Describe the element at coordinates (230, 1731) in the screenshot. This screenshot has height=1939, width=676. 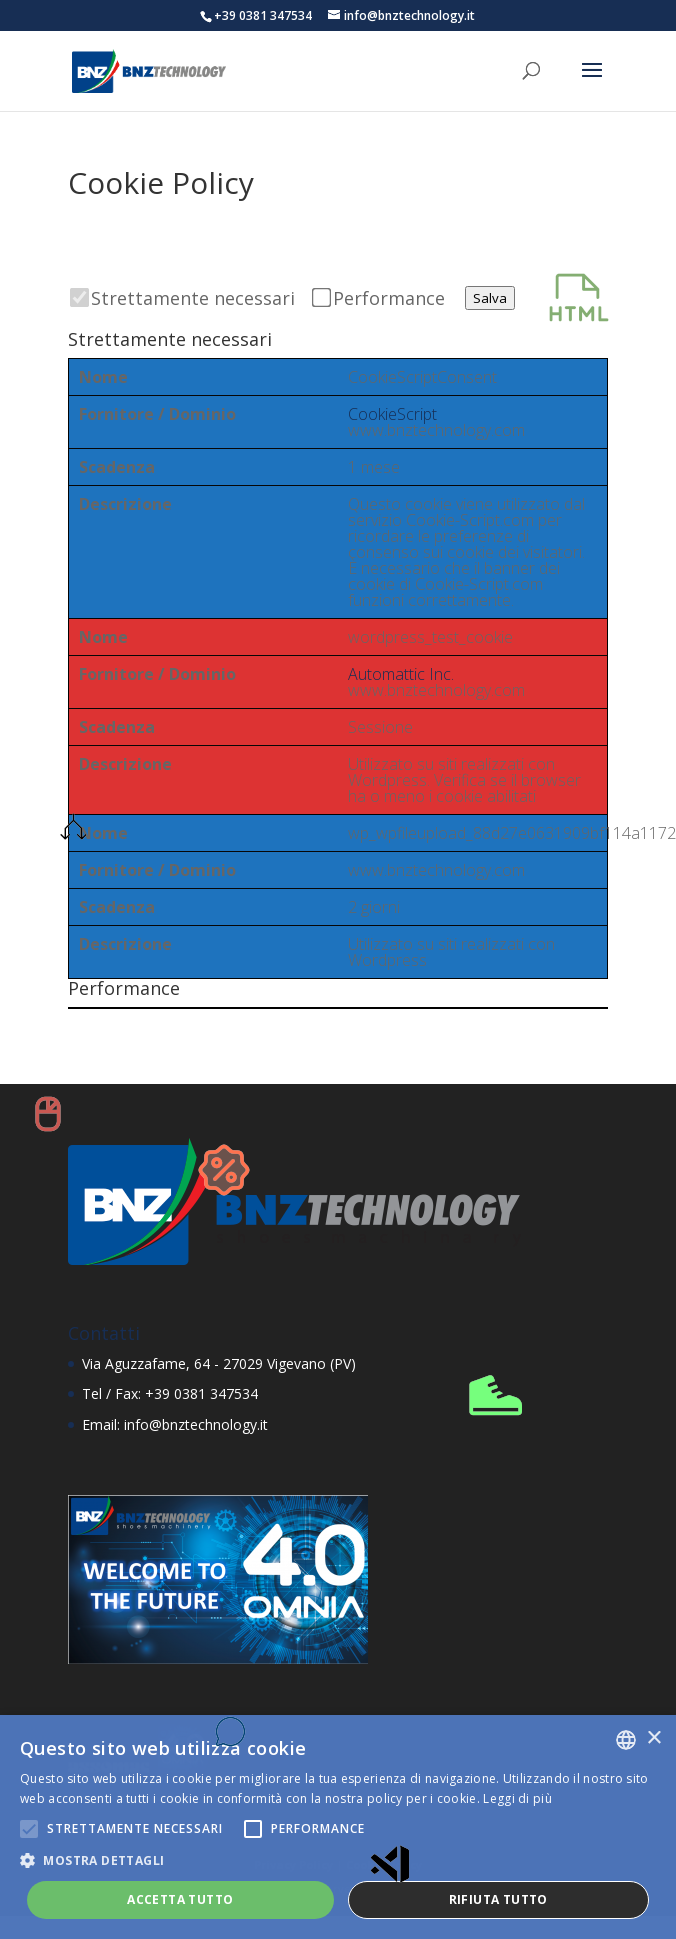
I see `open a chat or messaging feature` at that location.